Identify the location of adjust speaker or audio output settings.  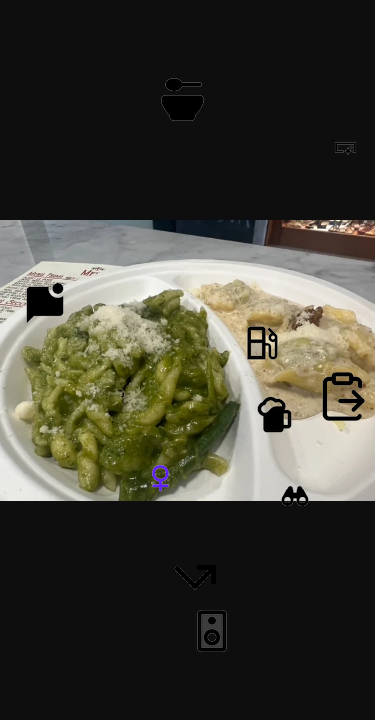
(212, 631).